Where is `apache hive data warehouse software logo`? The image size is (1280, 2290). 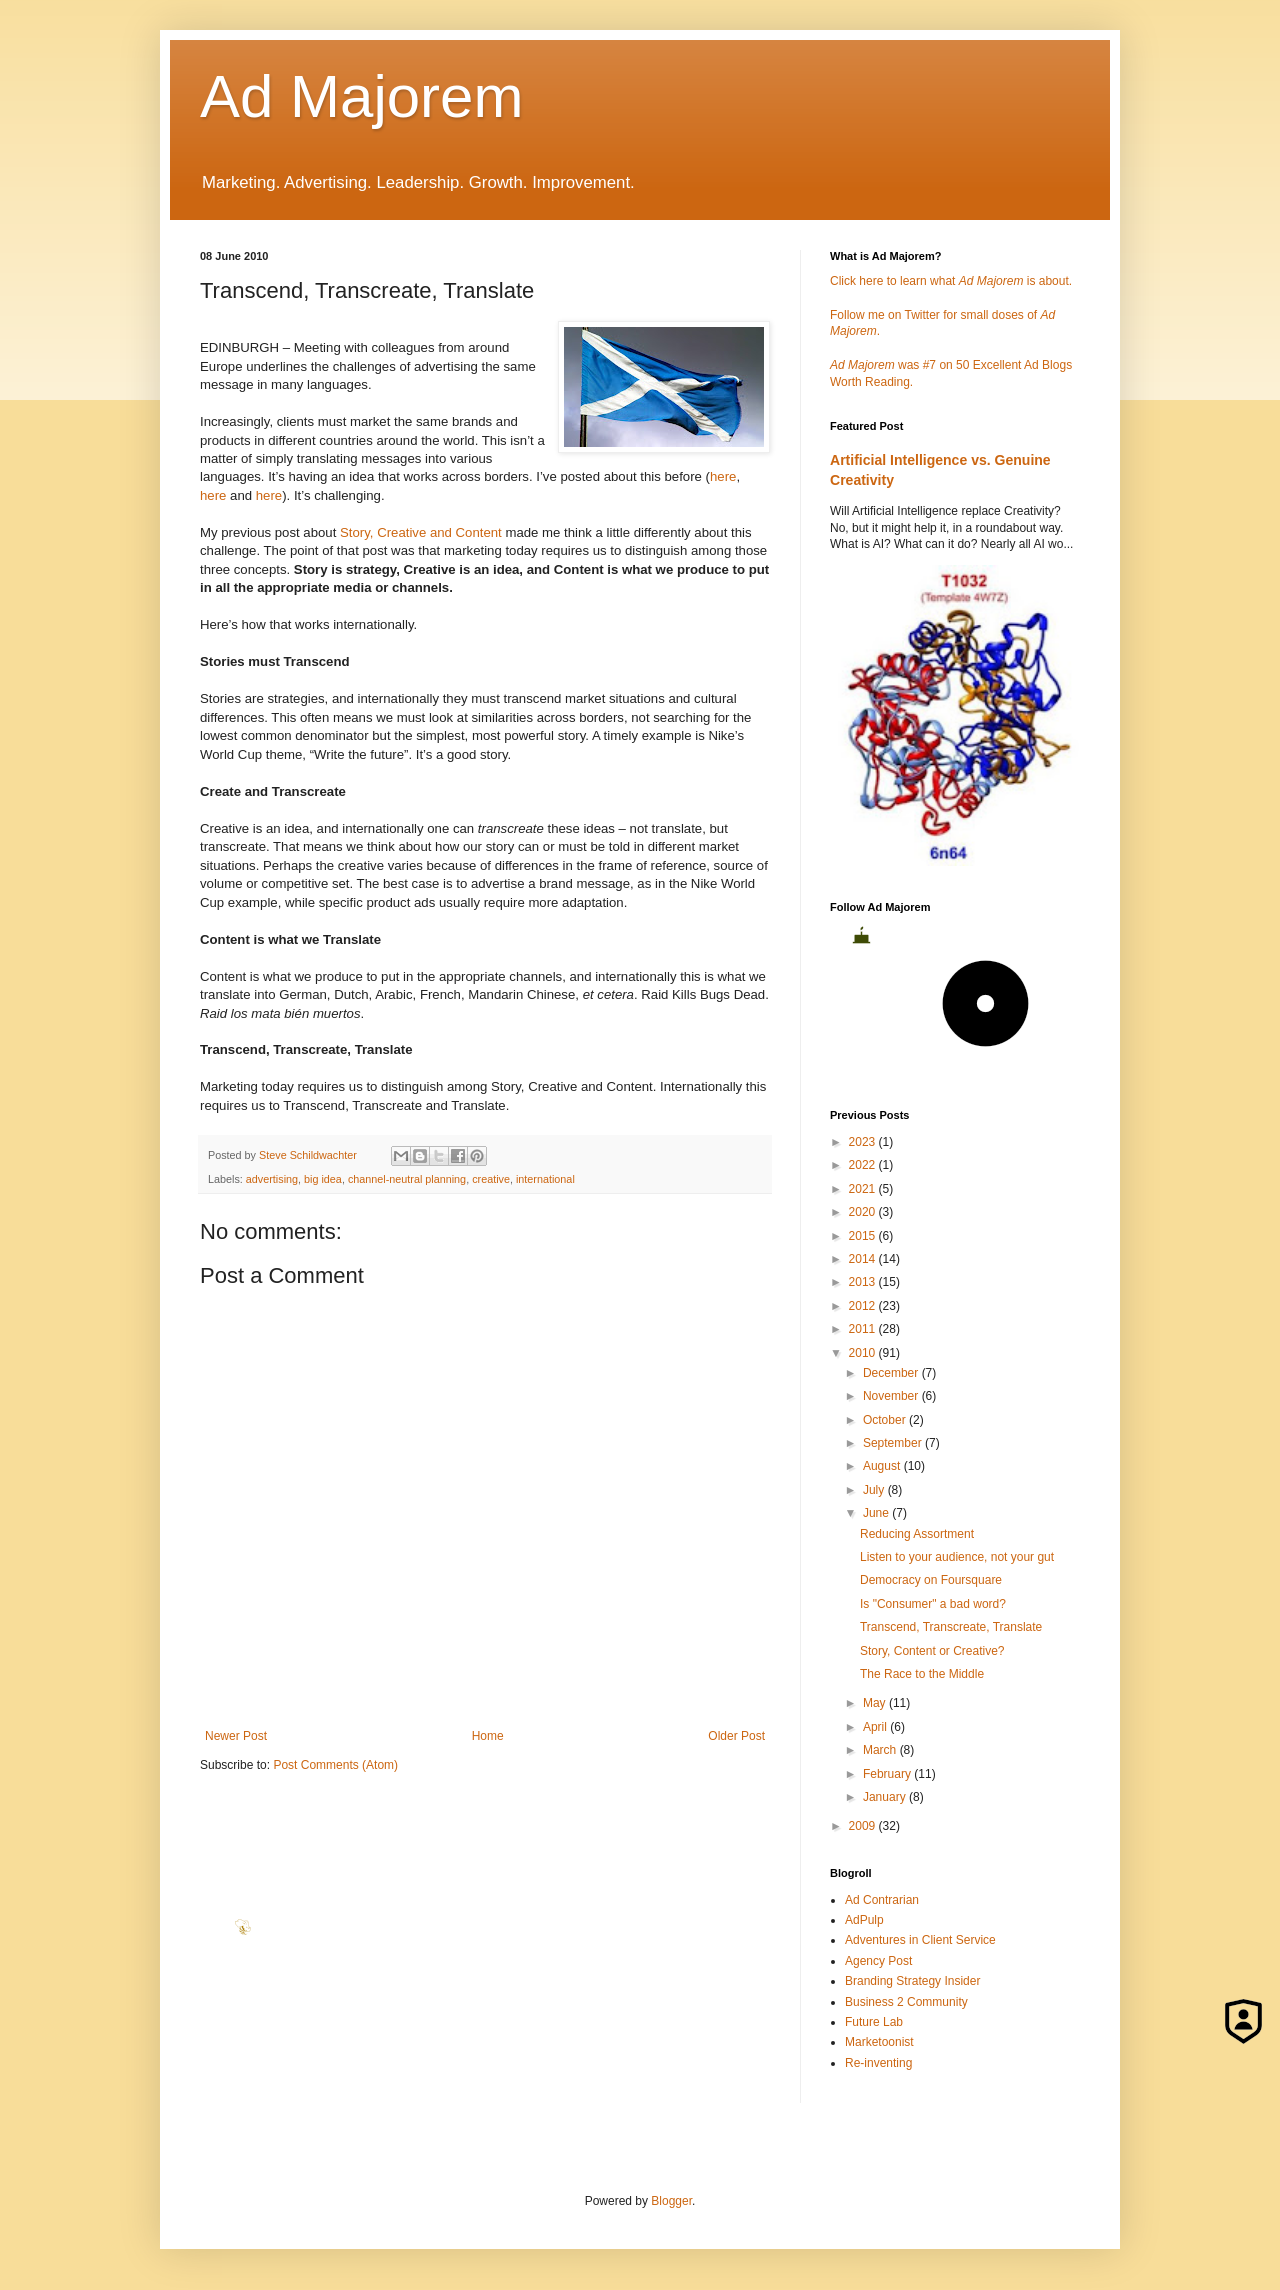 apache hive data warehouse software logo is located at coordinates (243, 1927).